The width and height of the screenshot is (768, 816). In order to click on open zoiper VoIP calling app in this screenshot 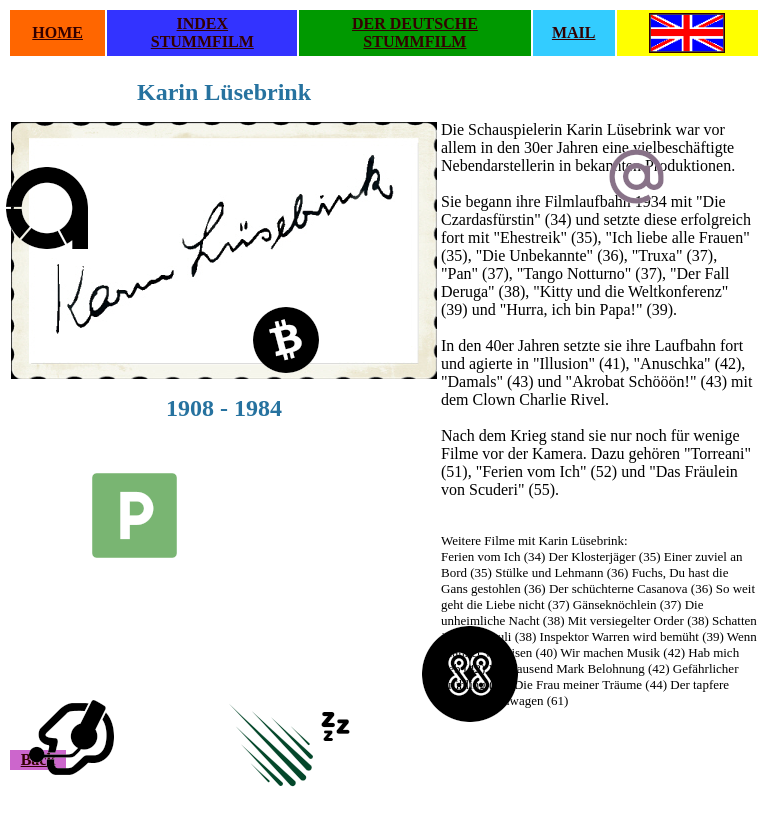, I will do `click(71, 737)`.